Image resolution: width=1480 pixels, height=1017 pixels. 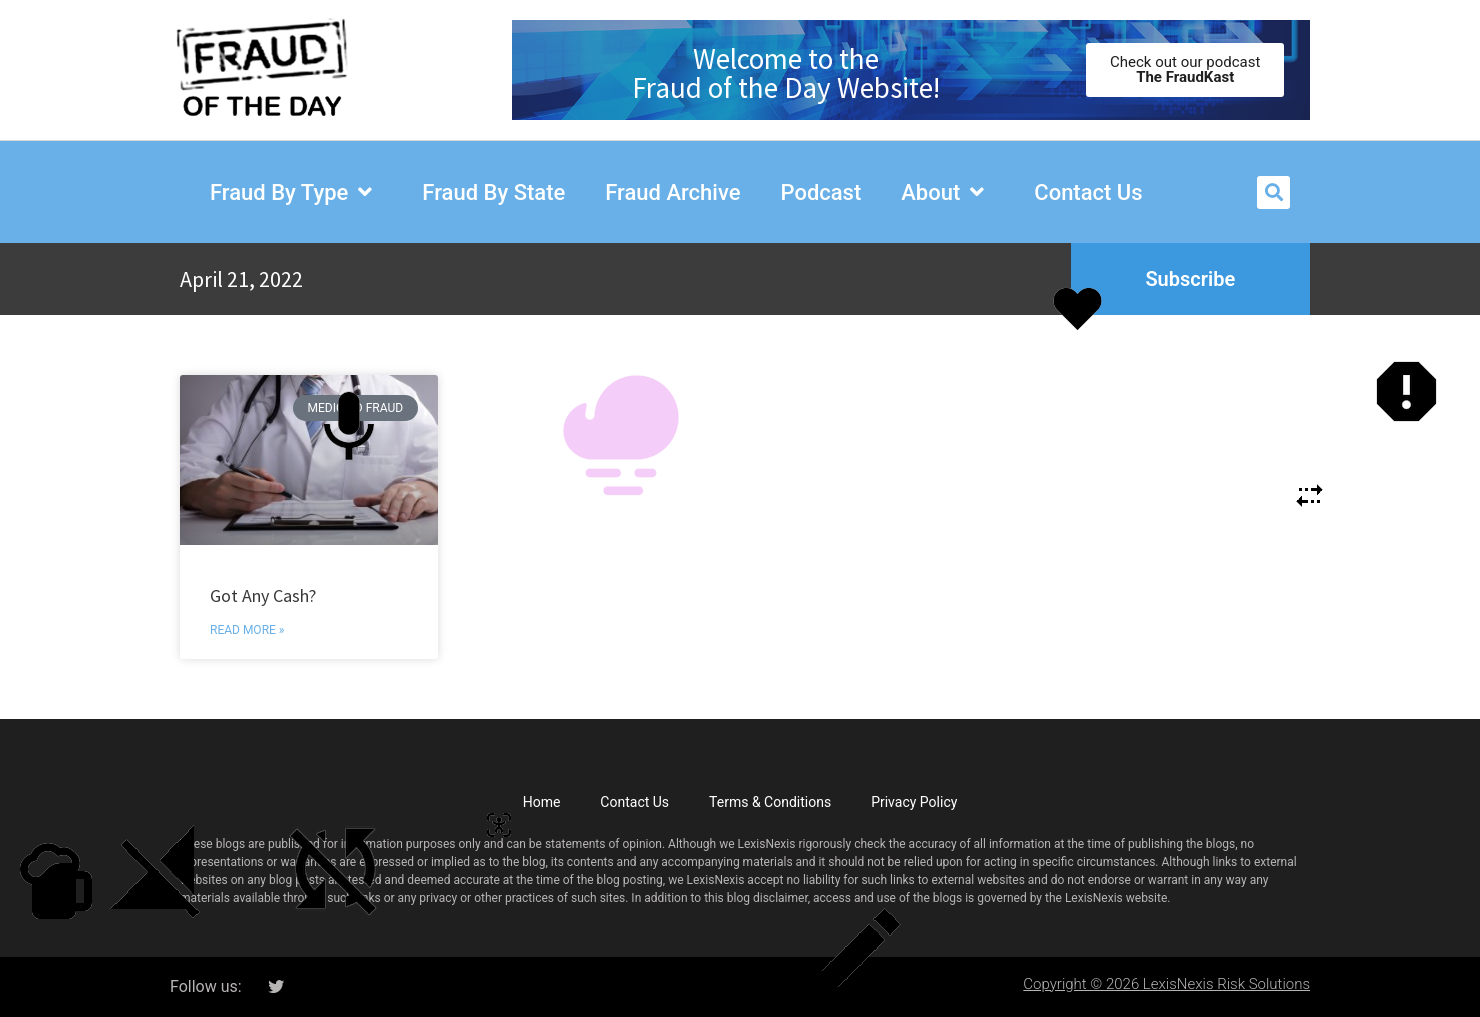 What do you see at coordinates (621, 433) in the screenshot?
I see `indicates foggy weather conditions` at bounding box center [621, 433].